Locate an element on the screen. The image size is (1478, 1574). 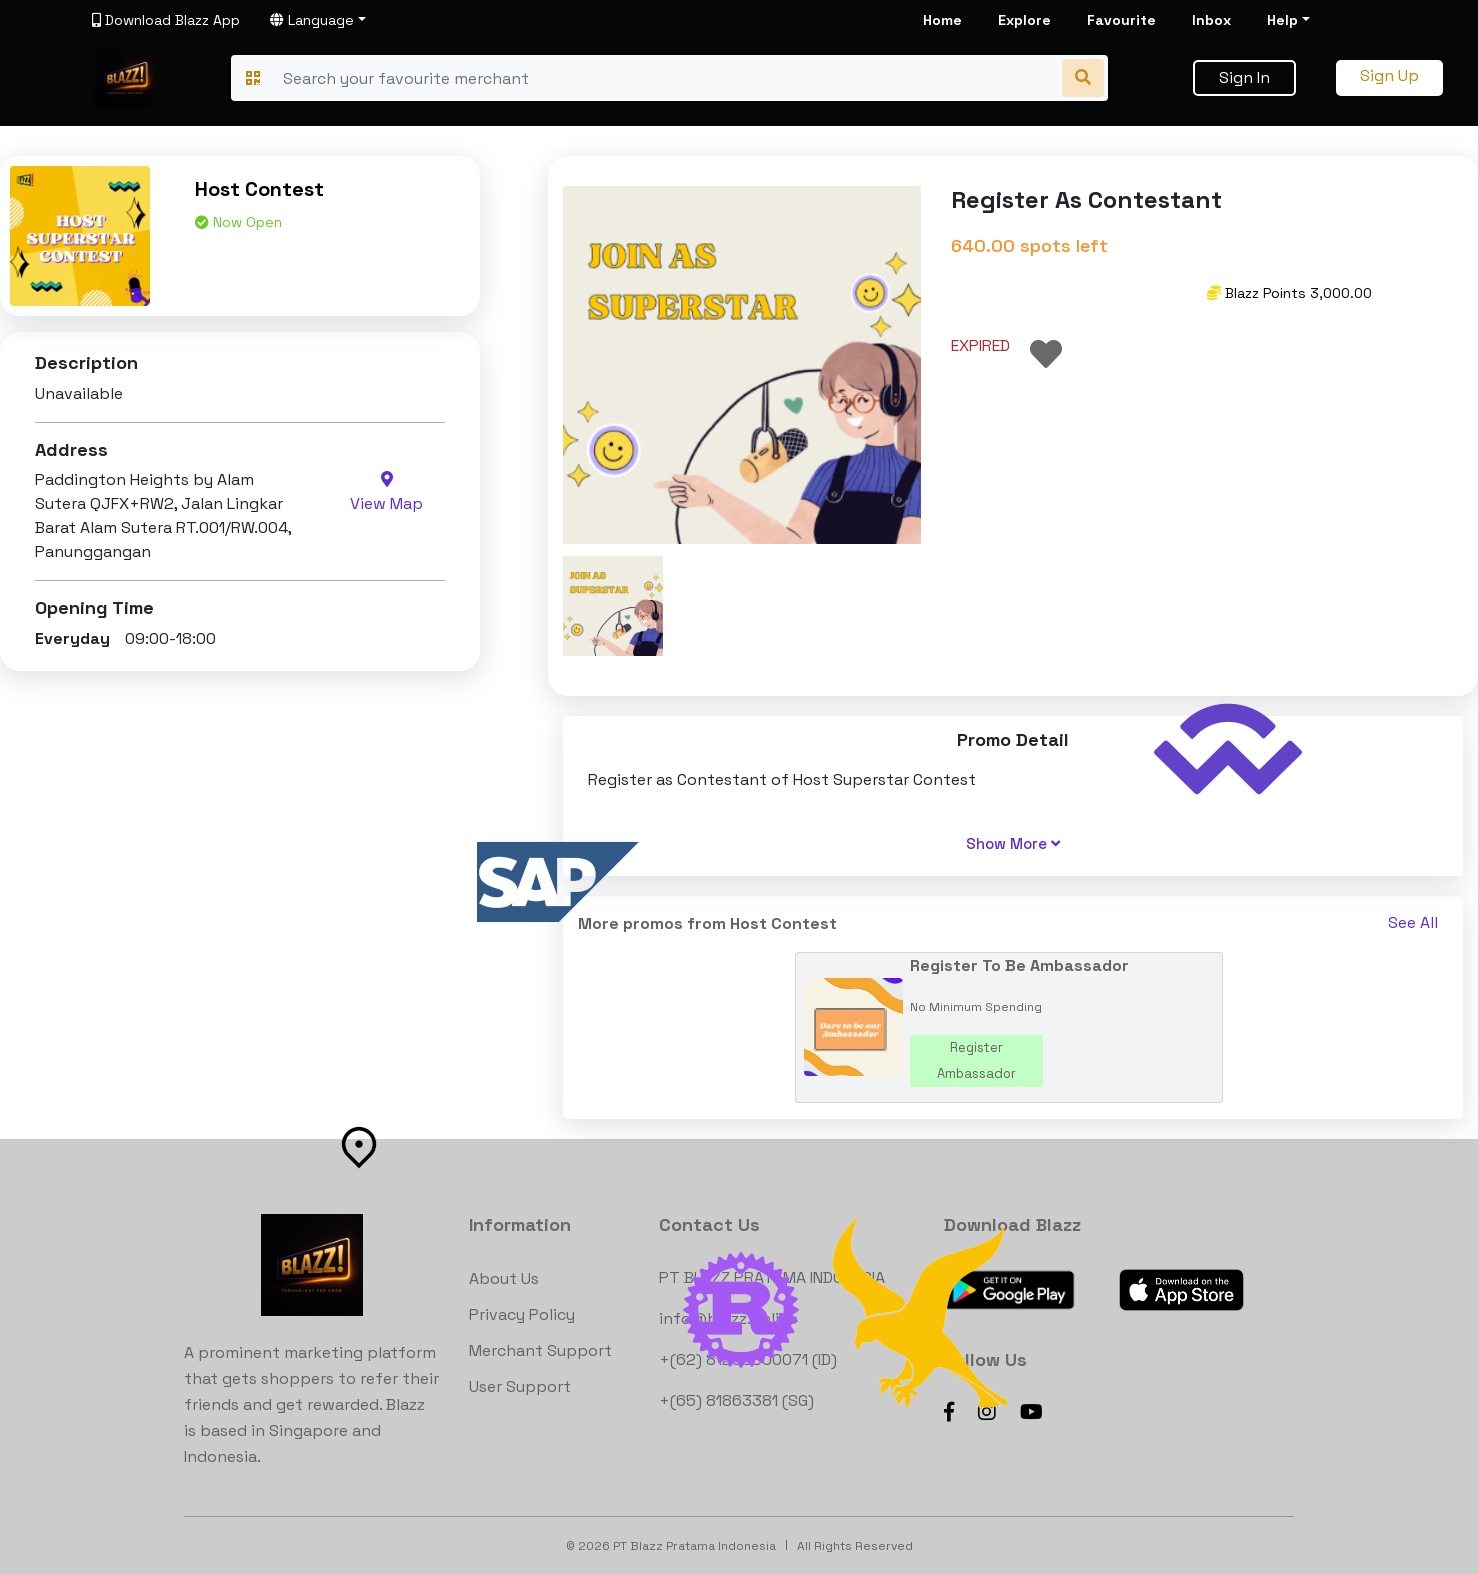
rust programming language logo is located at coordinates (741, 1310).